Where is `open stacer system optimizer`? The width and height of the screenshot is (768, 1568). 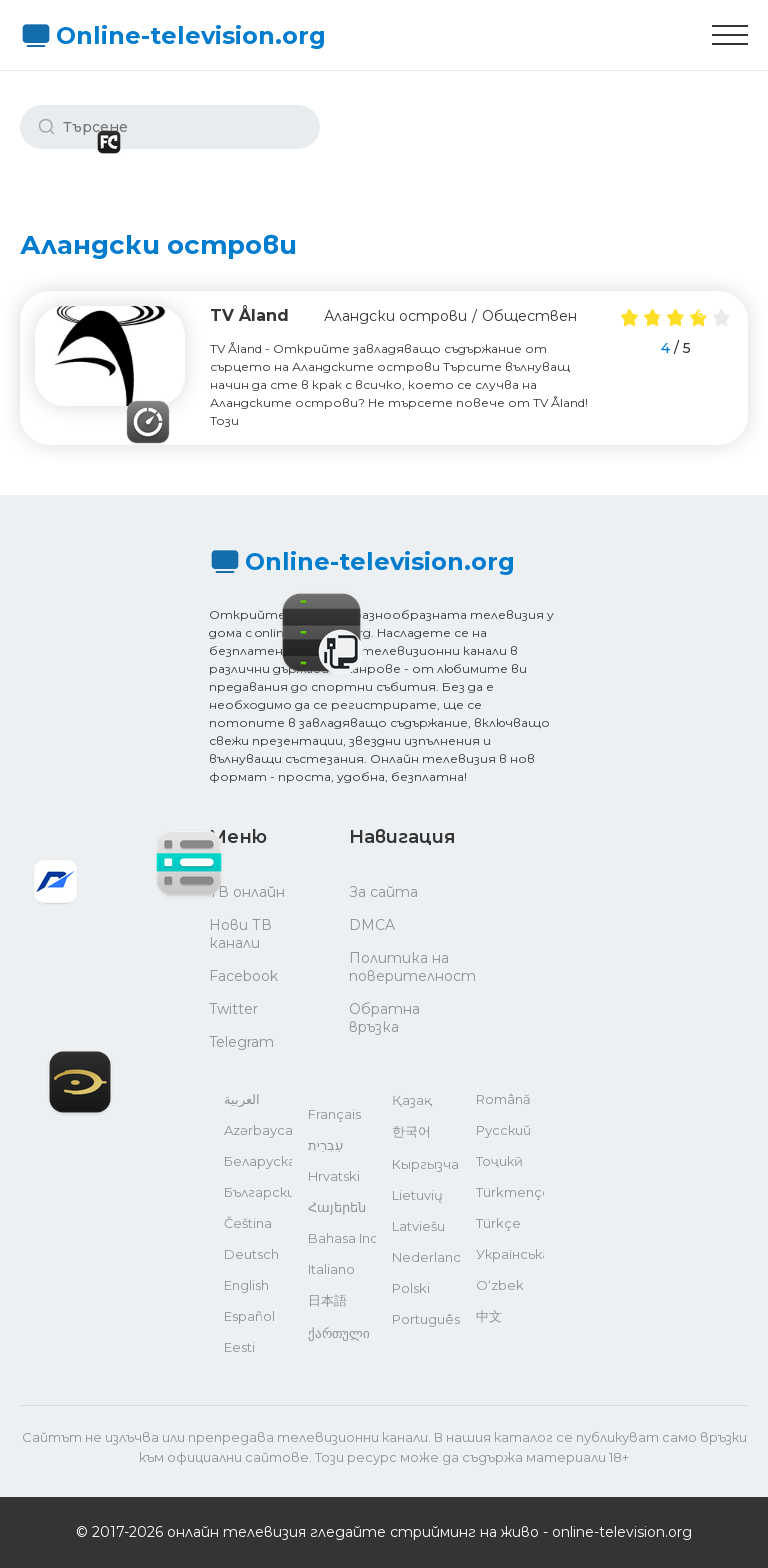 open stacer system optimizer is located at coordinates (148, 422).